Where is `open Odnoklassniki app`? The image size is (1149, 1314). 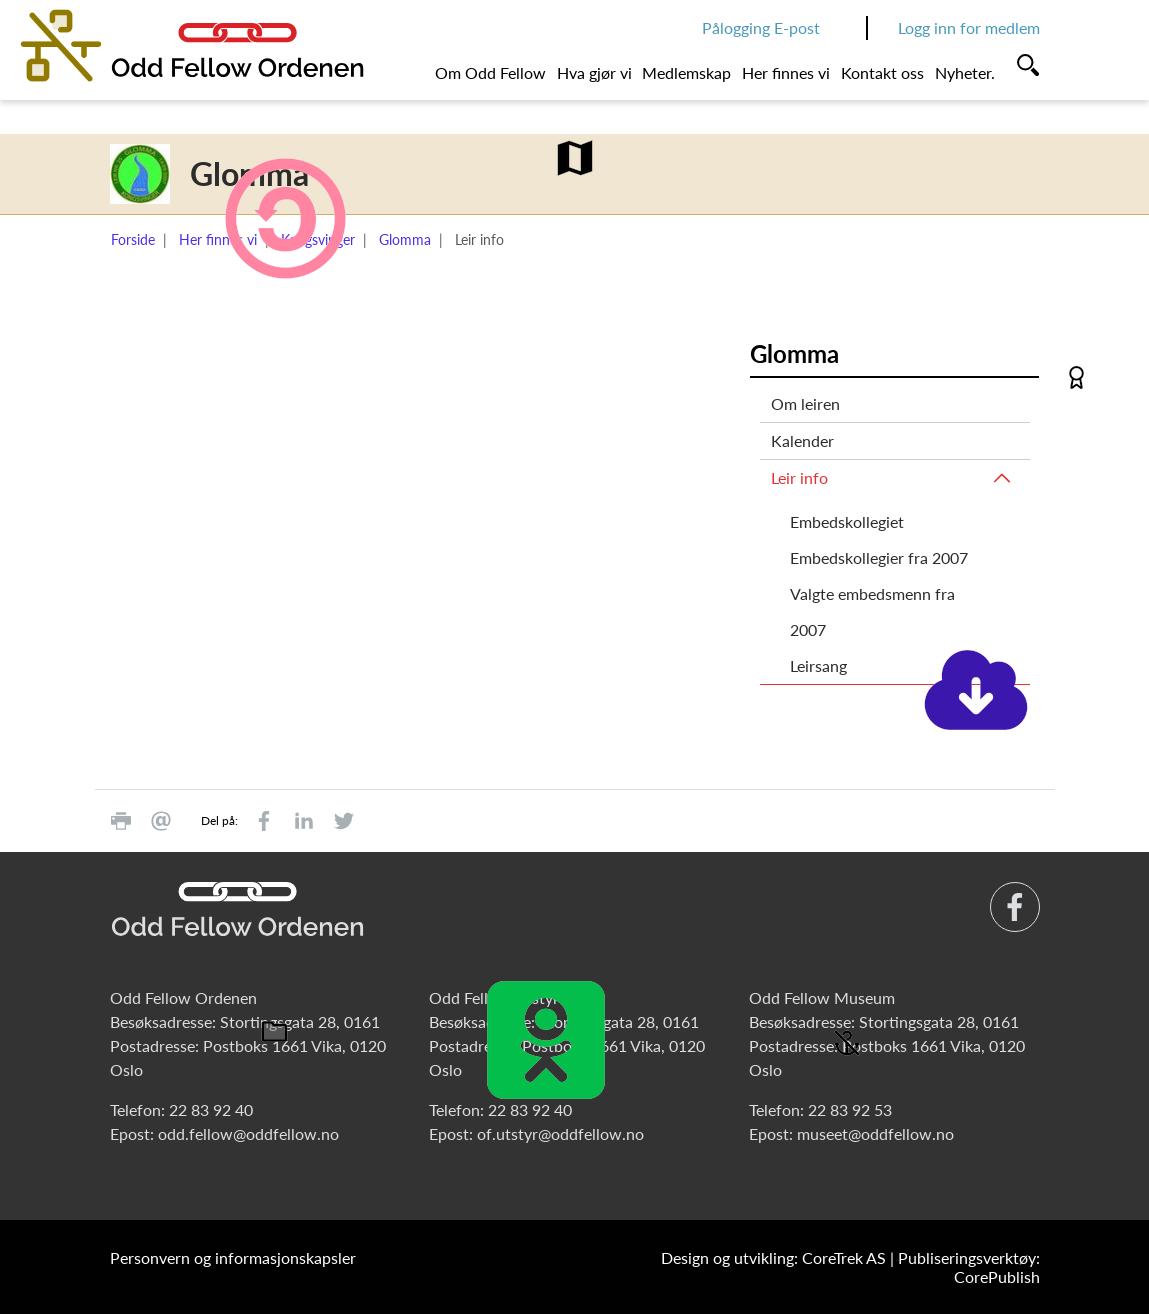 open Odnoklassniki app is located at coordinates (546, 1040).